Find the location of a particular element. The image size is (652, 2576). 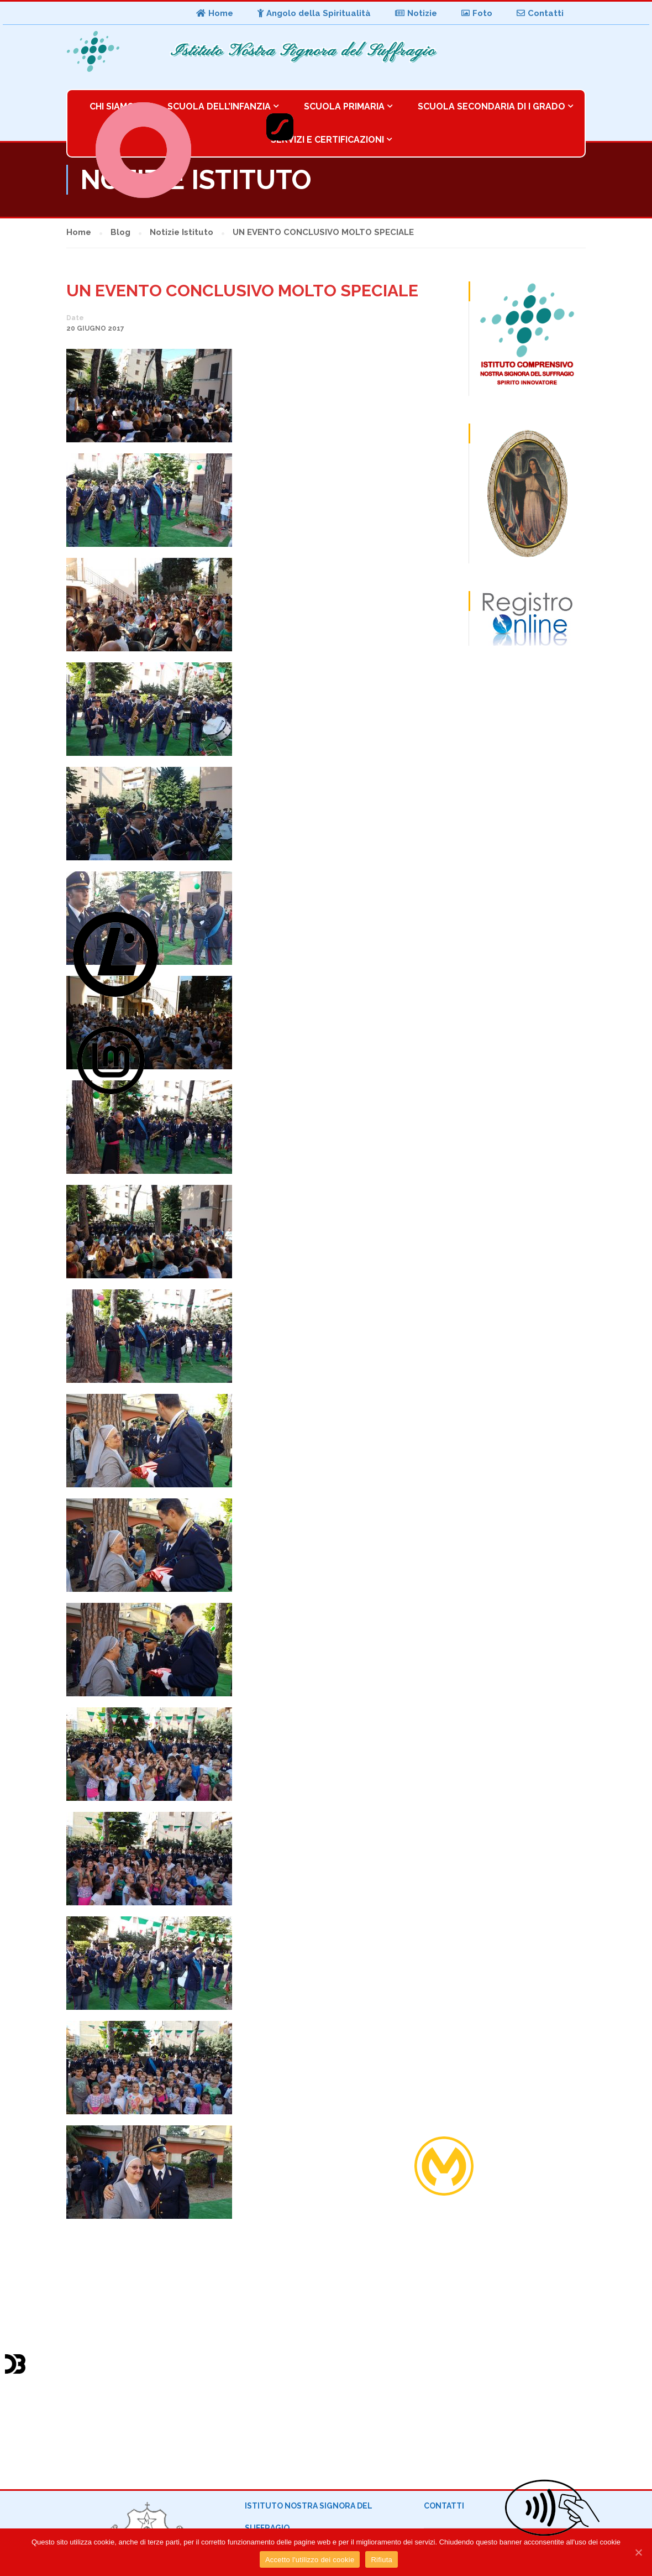

indicates contactless payment is accepted is located at coordinates (552, 2507).